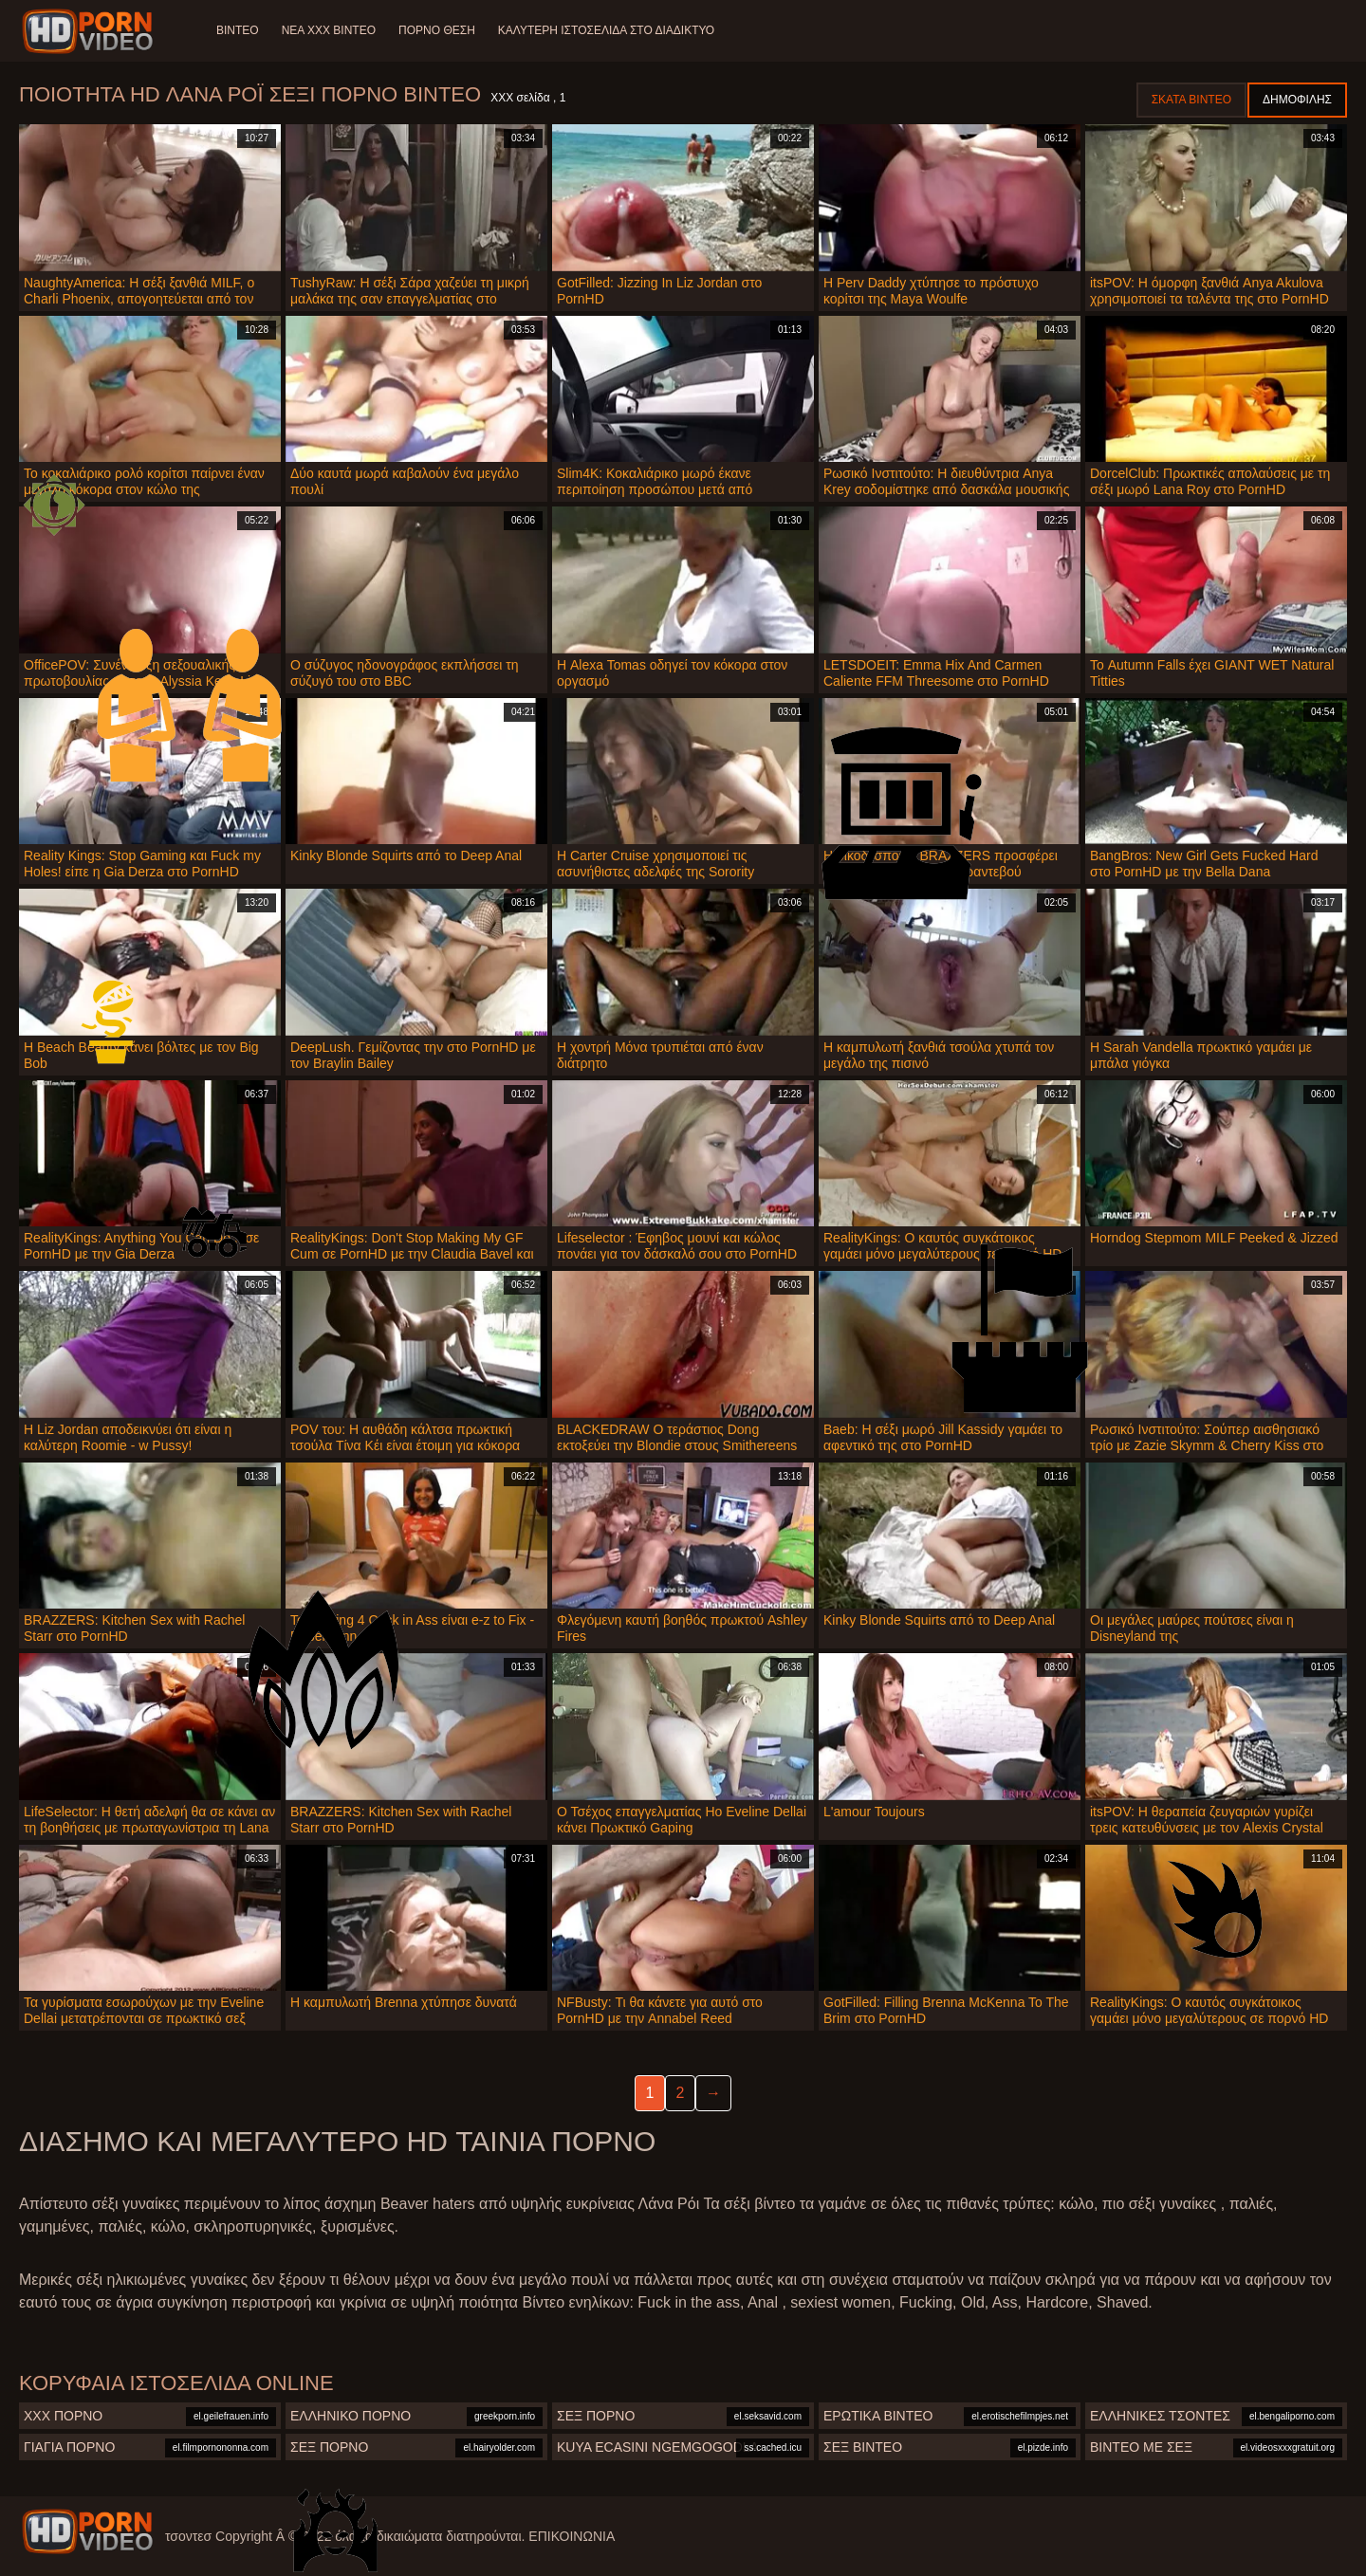 The image size is (1366, 2576). What do you see at coordinates (335, 2530) in the screenshot?
I see `pyromaniac character class or trait indicator` at bounding box center [335, 2530].